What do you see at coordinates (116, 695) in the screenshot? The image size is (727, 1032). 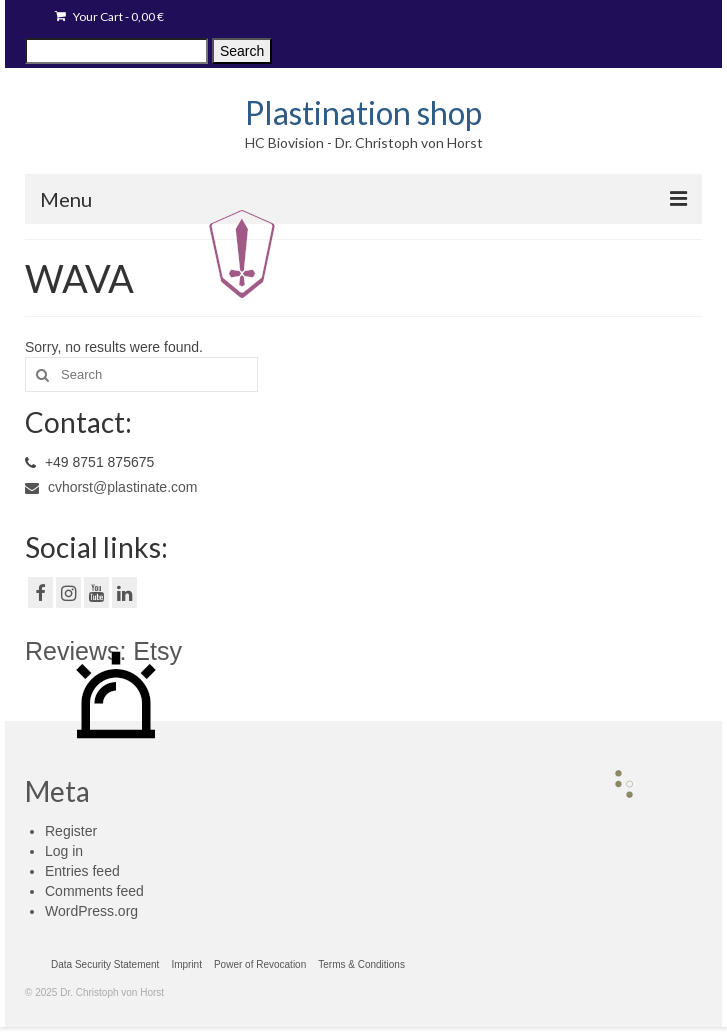 I see `indicates a system warning or alert` at bounding box center [116, 695].